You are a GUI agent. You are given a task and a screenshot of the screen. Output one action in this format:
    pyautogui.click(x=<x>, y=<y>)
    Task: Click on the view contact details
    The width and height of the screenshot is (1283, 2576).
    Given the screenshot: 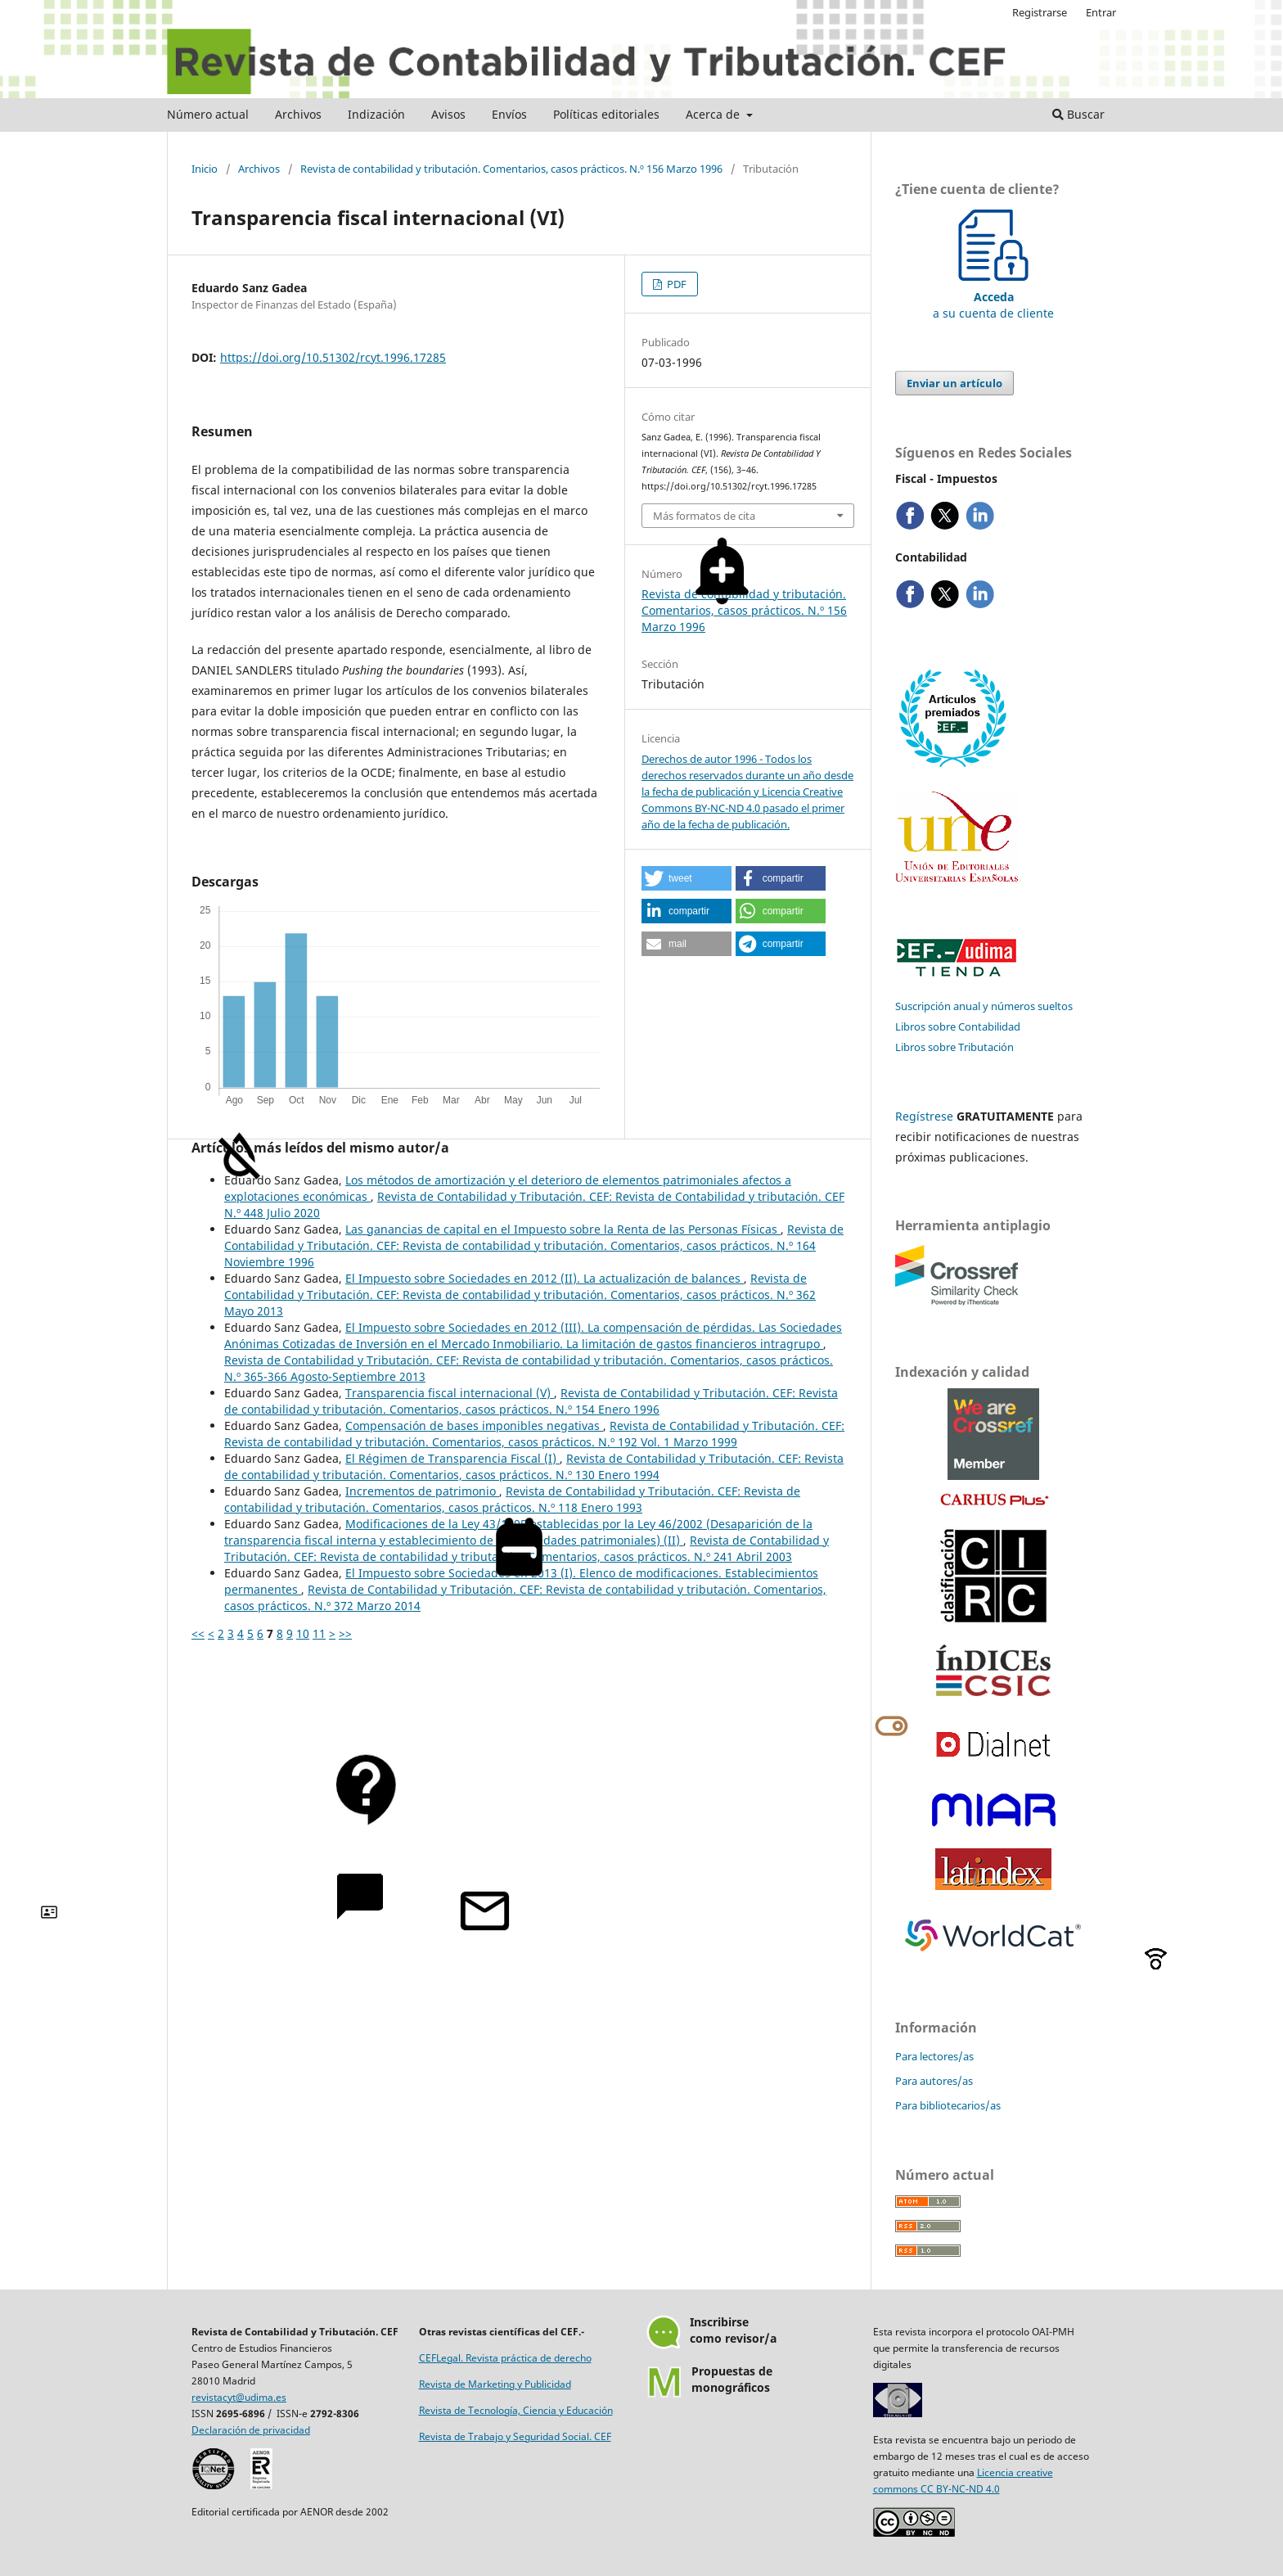 What is the action you would take?
    pyautogui.click(x=49, y=1912)
    